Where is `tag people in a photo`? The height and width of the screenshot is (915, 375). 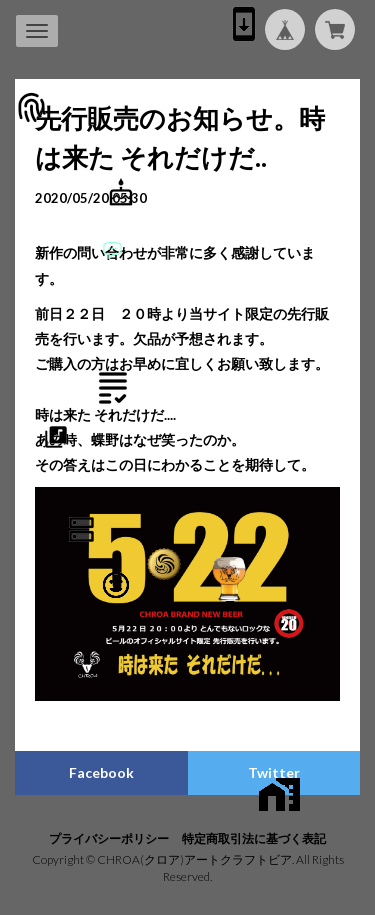 tag people in a photo is located at coordinates (116, 585).